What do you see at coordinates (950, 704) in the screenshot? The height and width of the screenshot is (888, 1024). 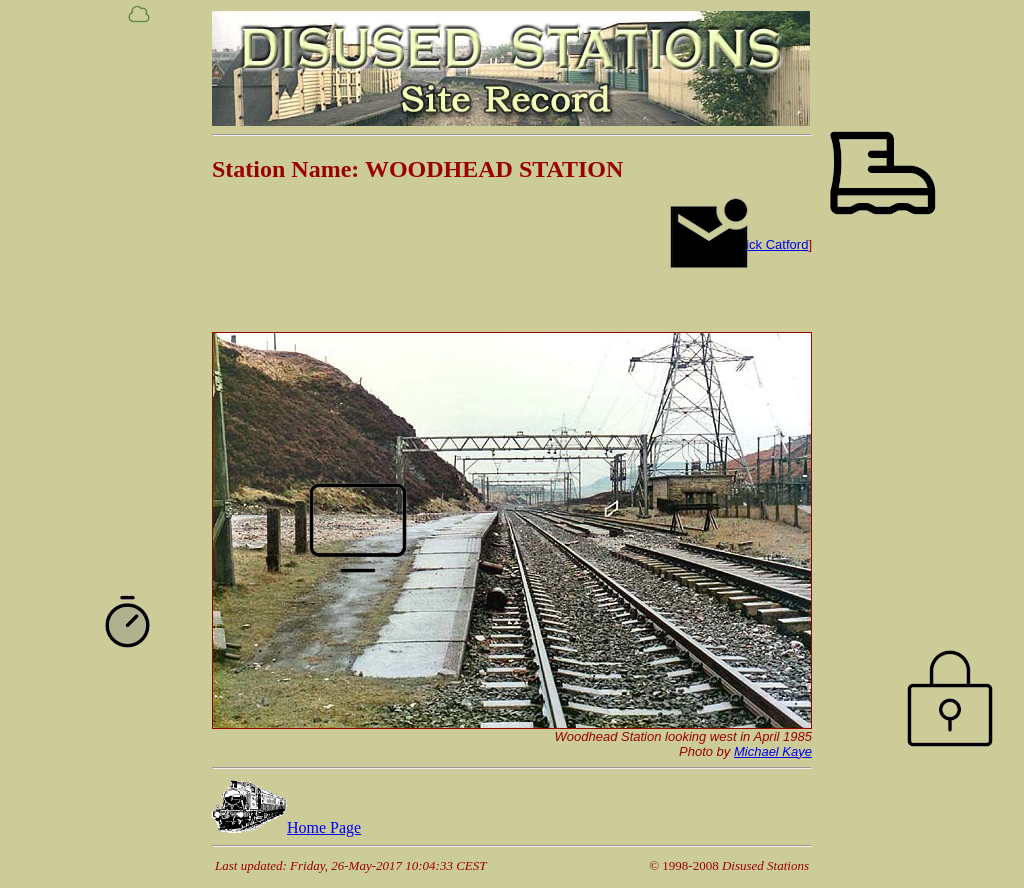 I see `access security or privacy settings` at bounding box center [950, 704].